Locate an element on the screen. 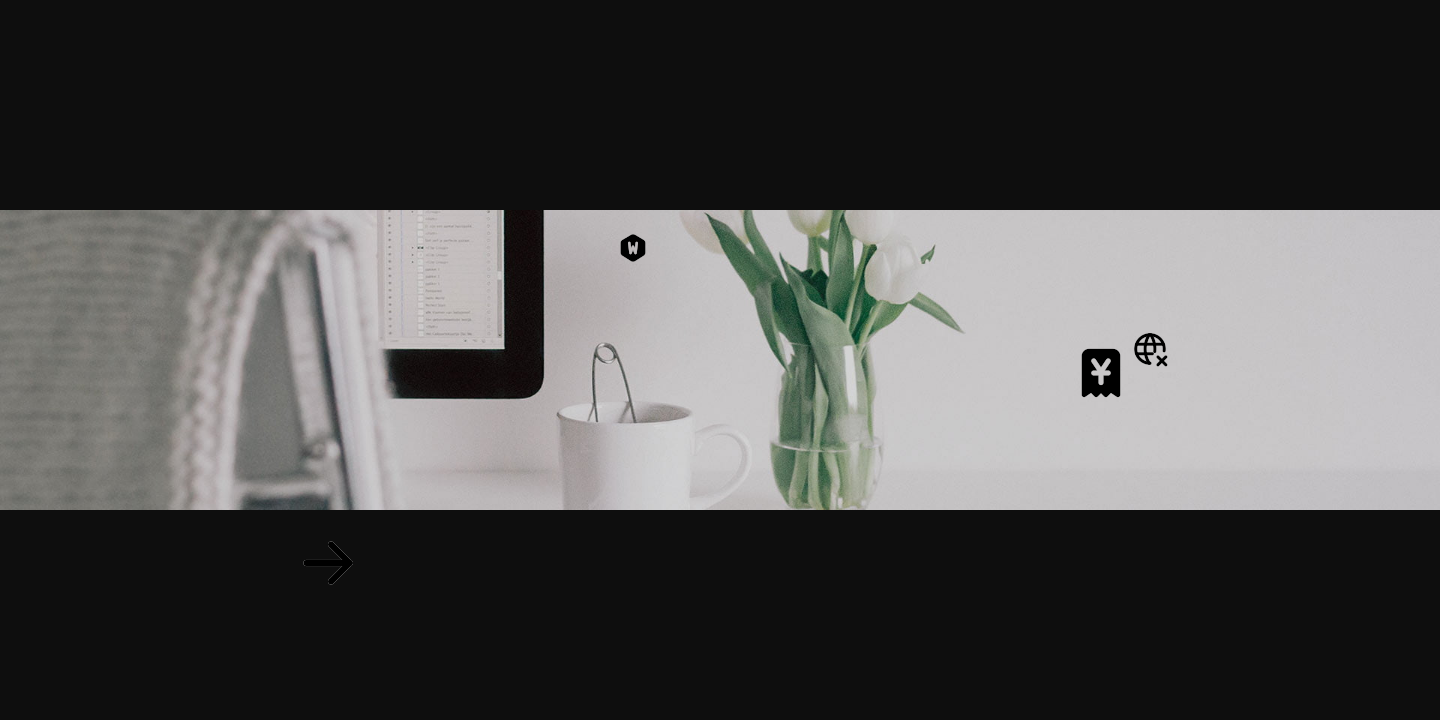 The height and width of the screenshot is (720, 1440). navigate to the next item or screen is located at coordinates (328, 563).